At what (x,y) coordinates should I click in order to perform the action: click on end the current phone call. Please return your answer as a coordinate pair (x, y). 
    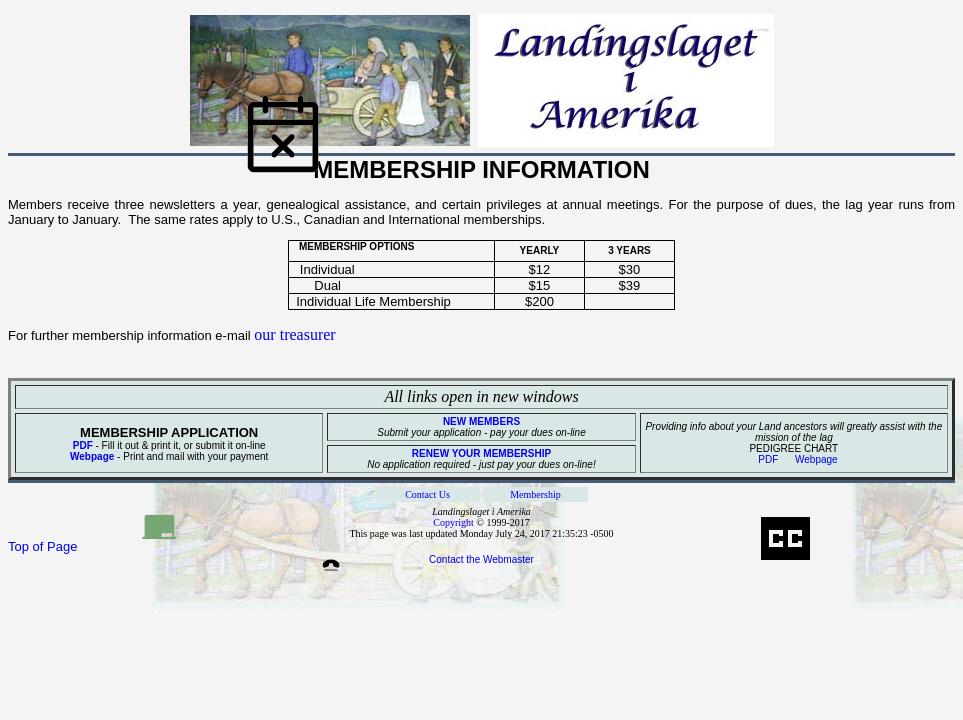
    Looking at the image, I should click on (331, 565).